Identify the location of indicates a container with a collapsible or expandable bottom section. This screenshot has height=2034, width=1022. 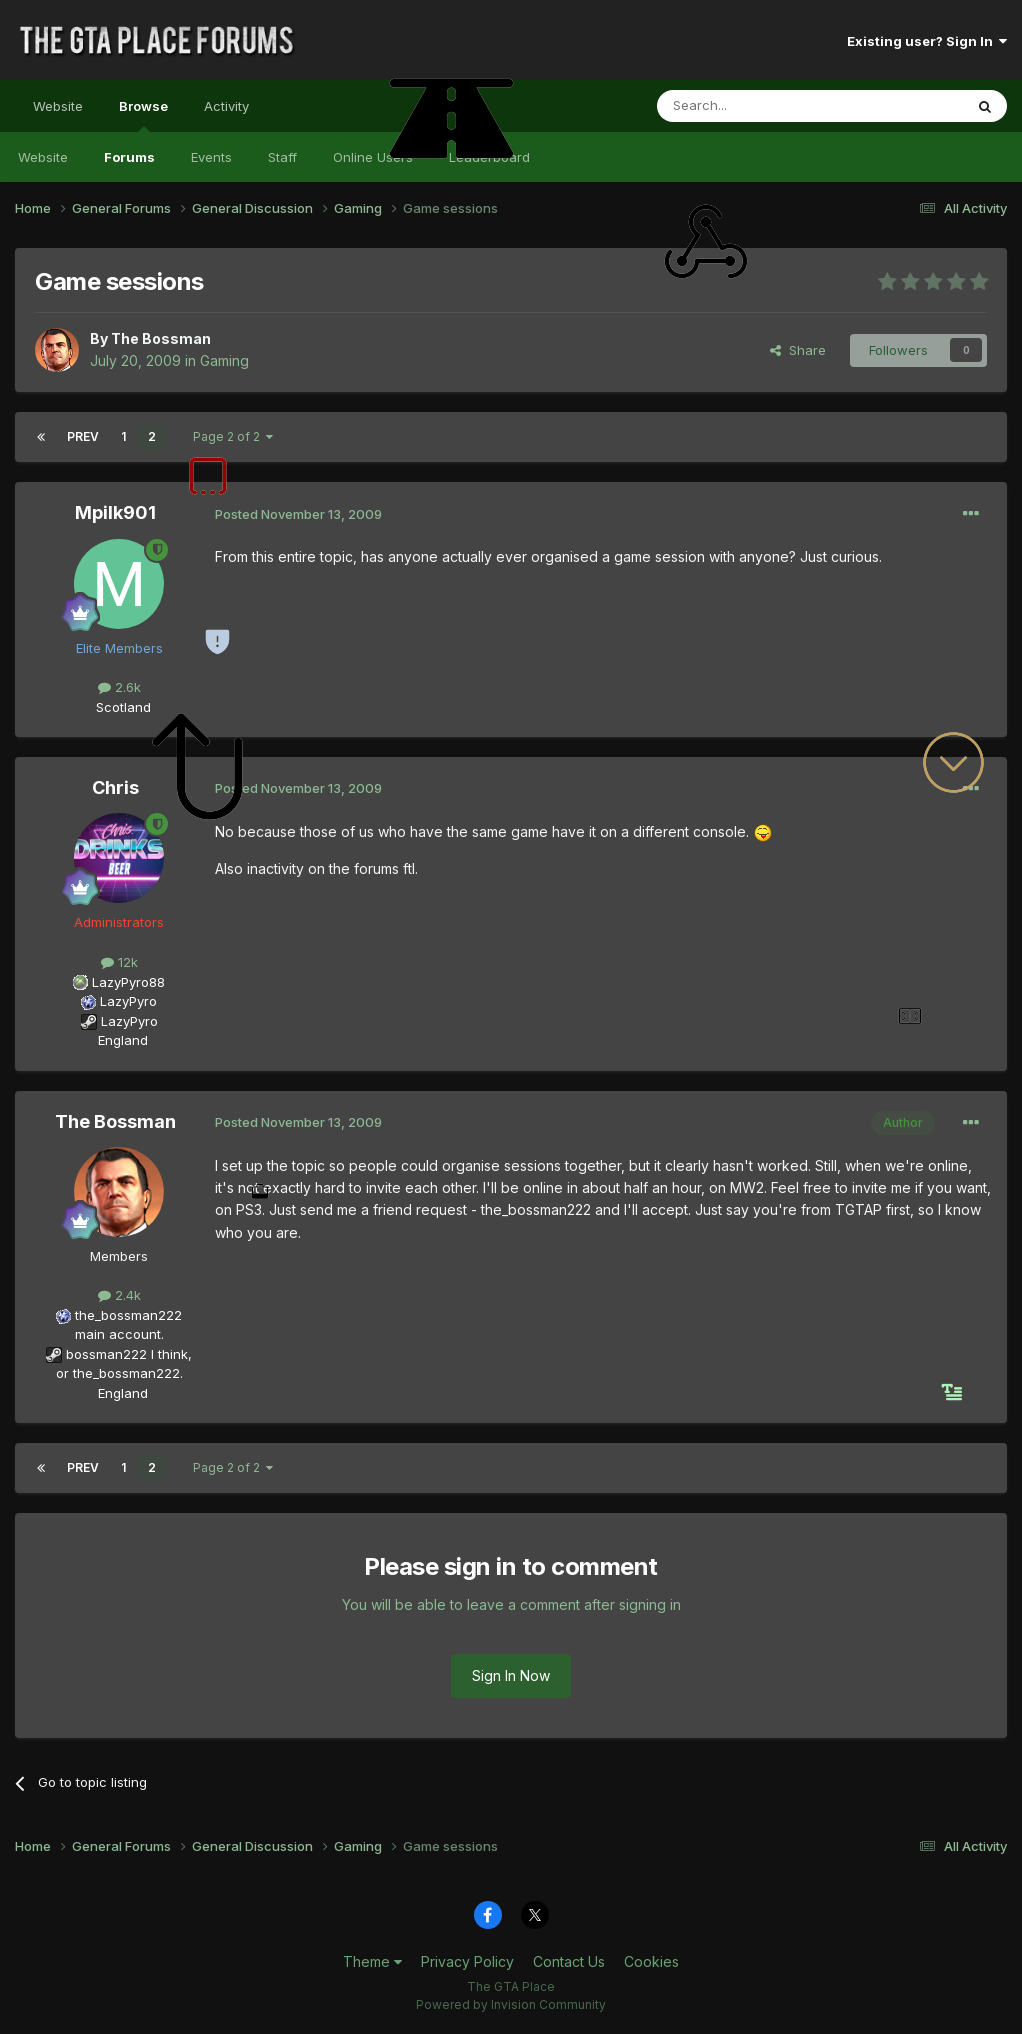
(208, 476).